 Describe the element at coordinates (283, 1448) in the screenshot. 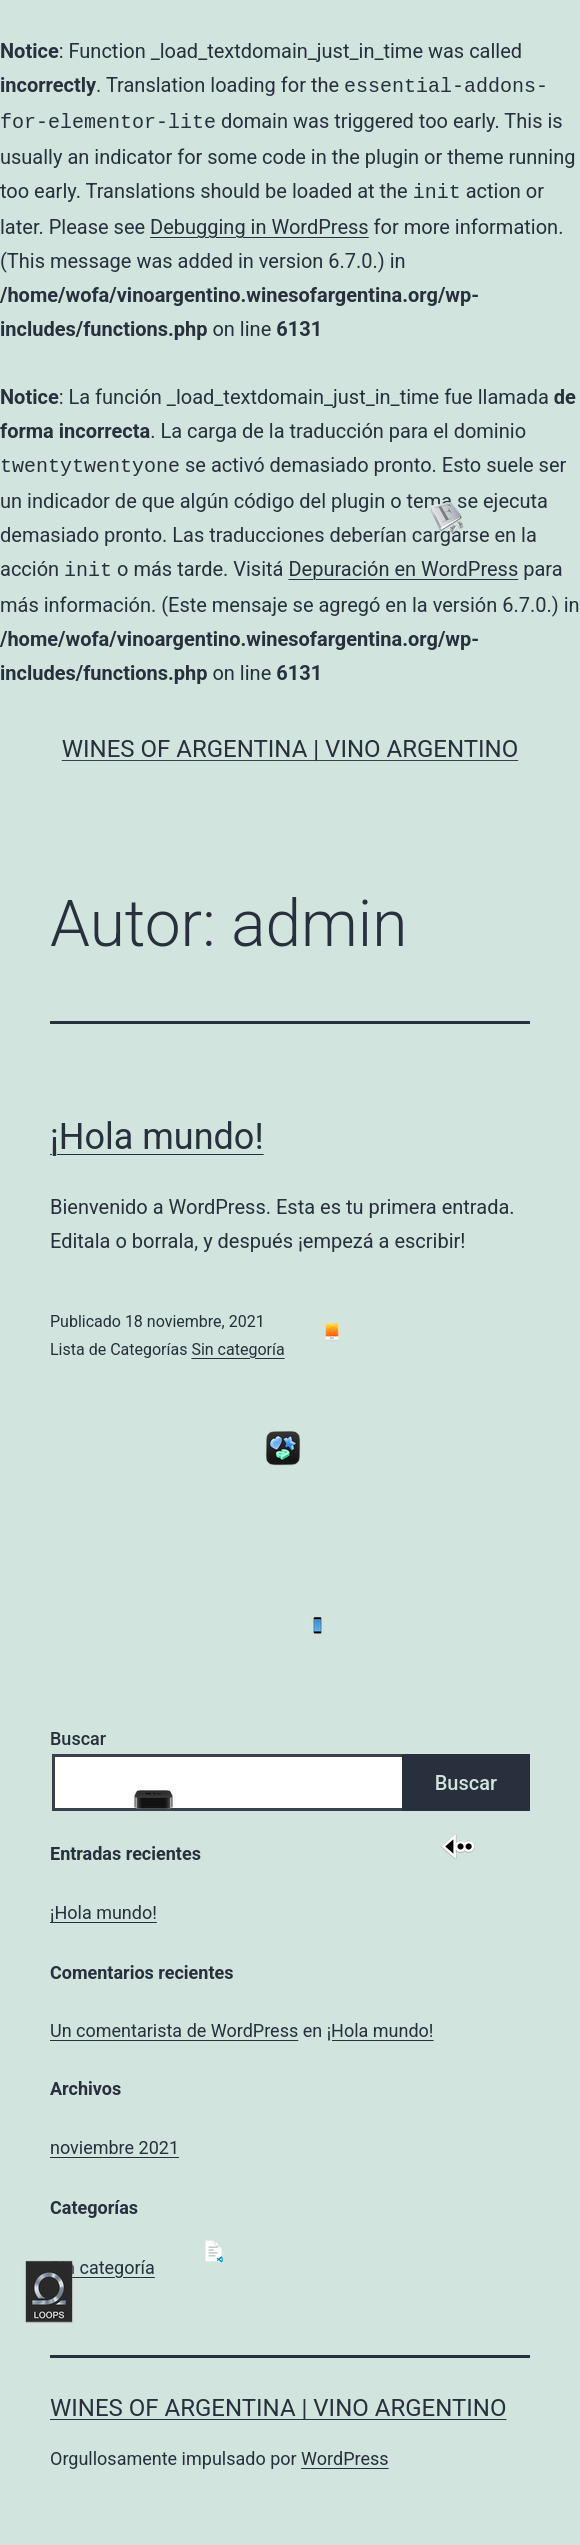

I see `open SF Symbols app to browse Apple's icon library` at that location.